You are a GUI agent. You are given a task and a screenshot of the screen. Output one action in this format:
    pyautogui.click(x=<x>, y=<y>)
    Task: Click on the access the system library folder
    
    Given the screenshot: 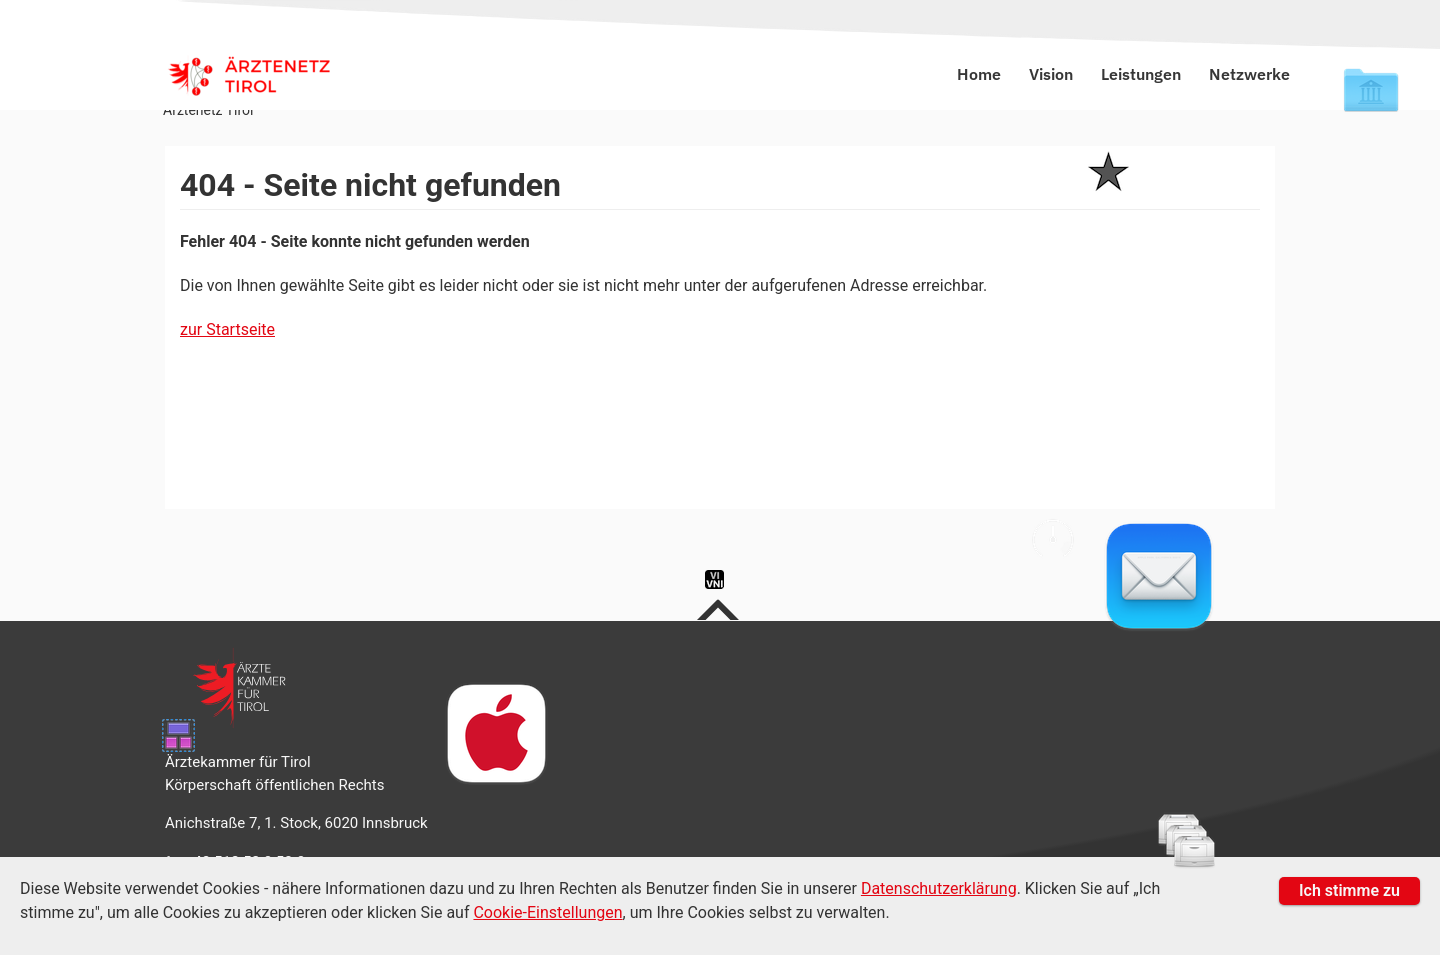 What is the action you would take?
    pyautogui.click(x=1371, y=90)
    